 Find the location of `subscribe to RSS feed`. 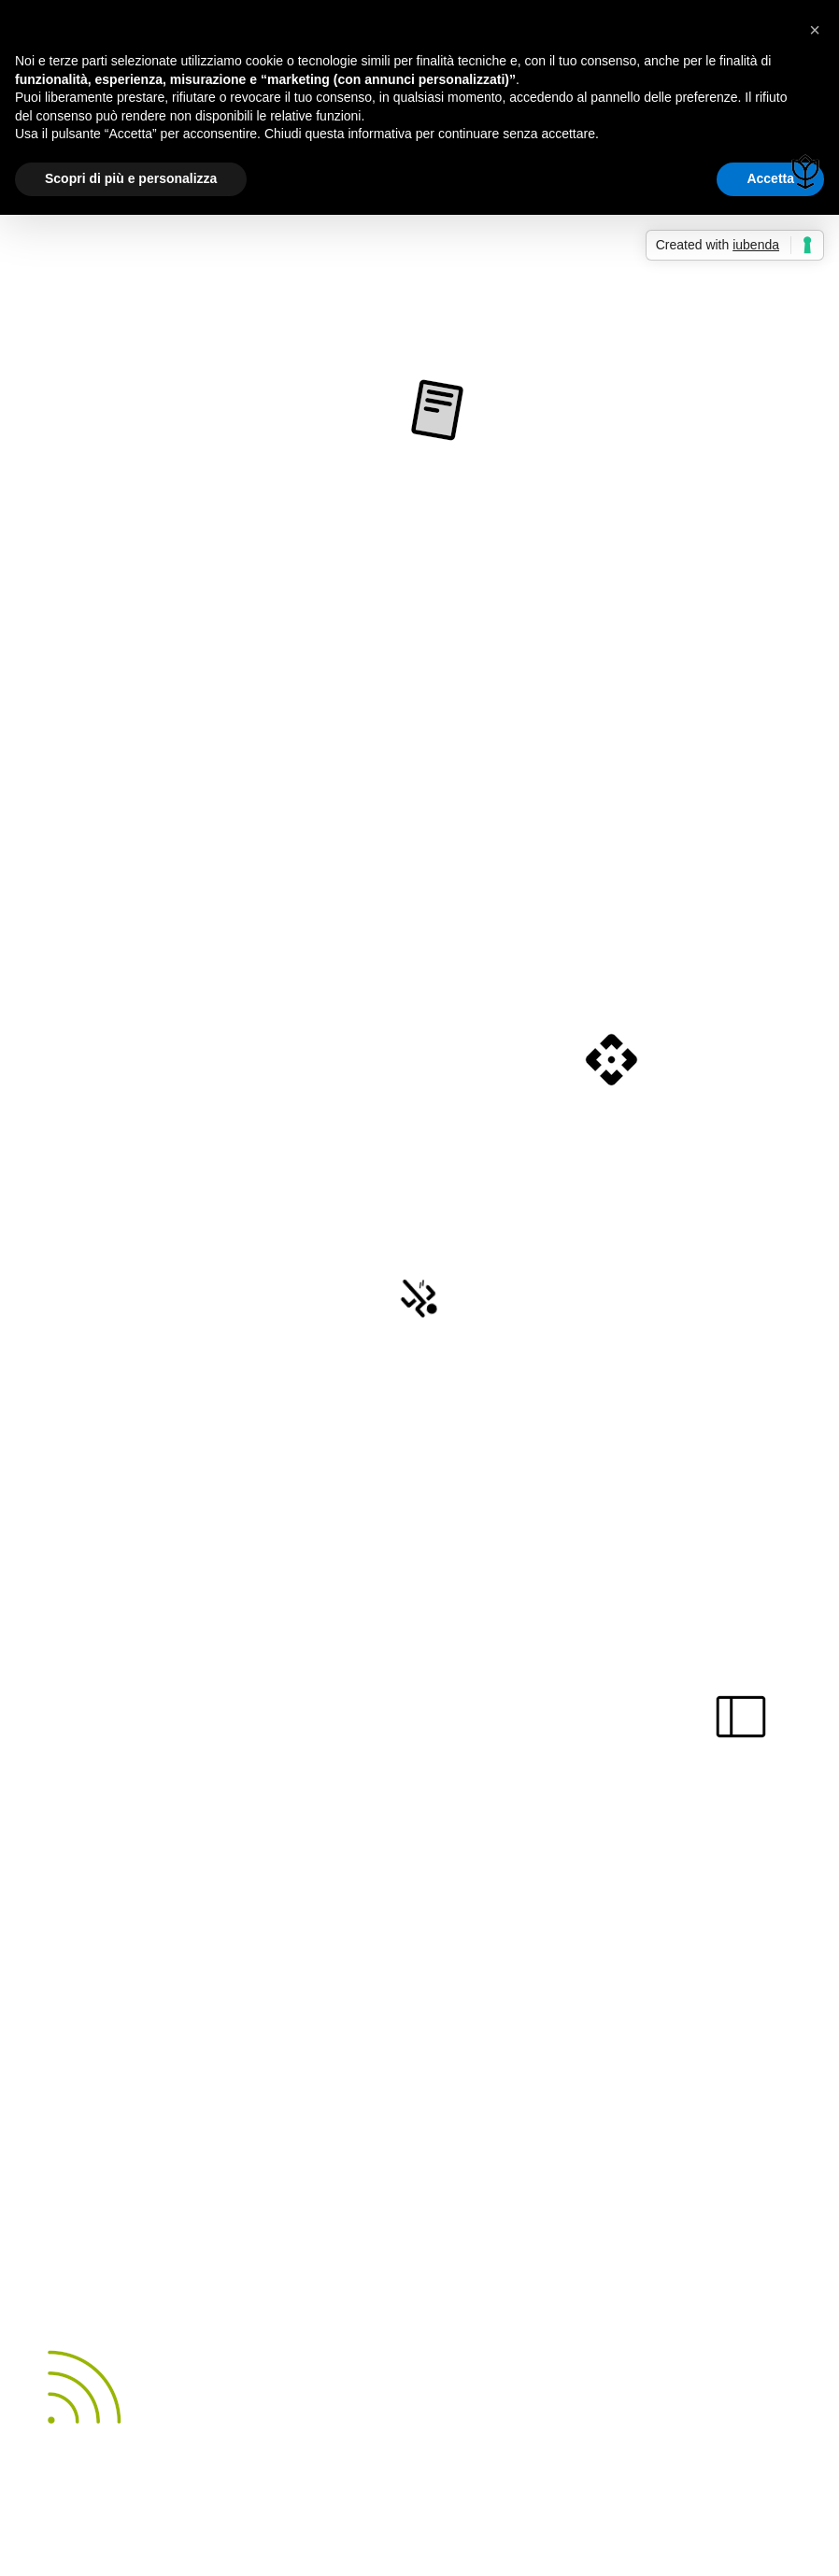

subscribe to RSS feed is located at coordinates (80, 2390).